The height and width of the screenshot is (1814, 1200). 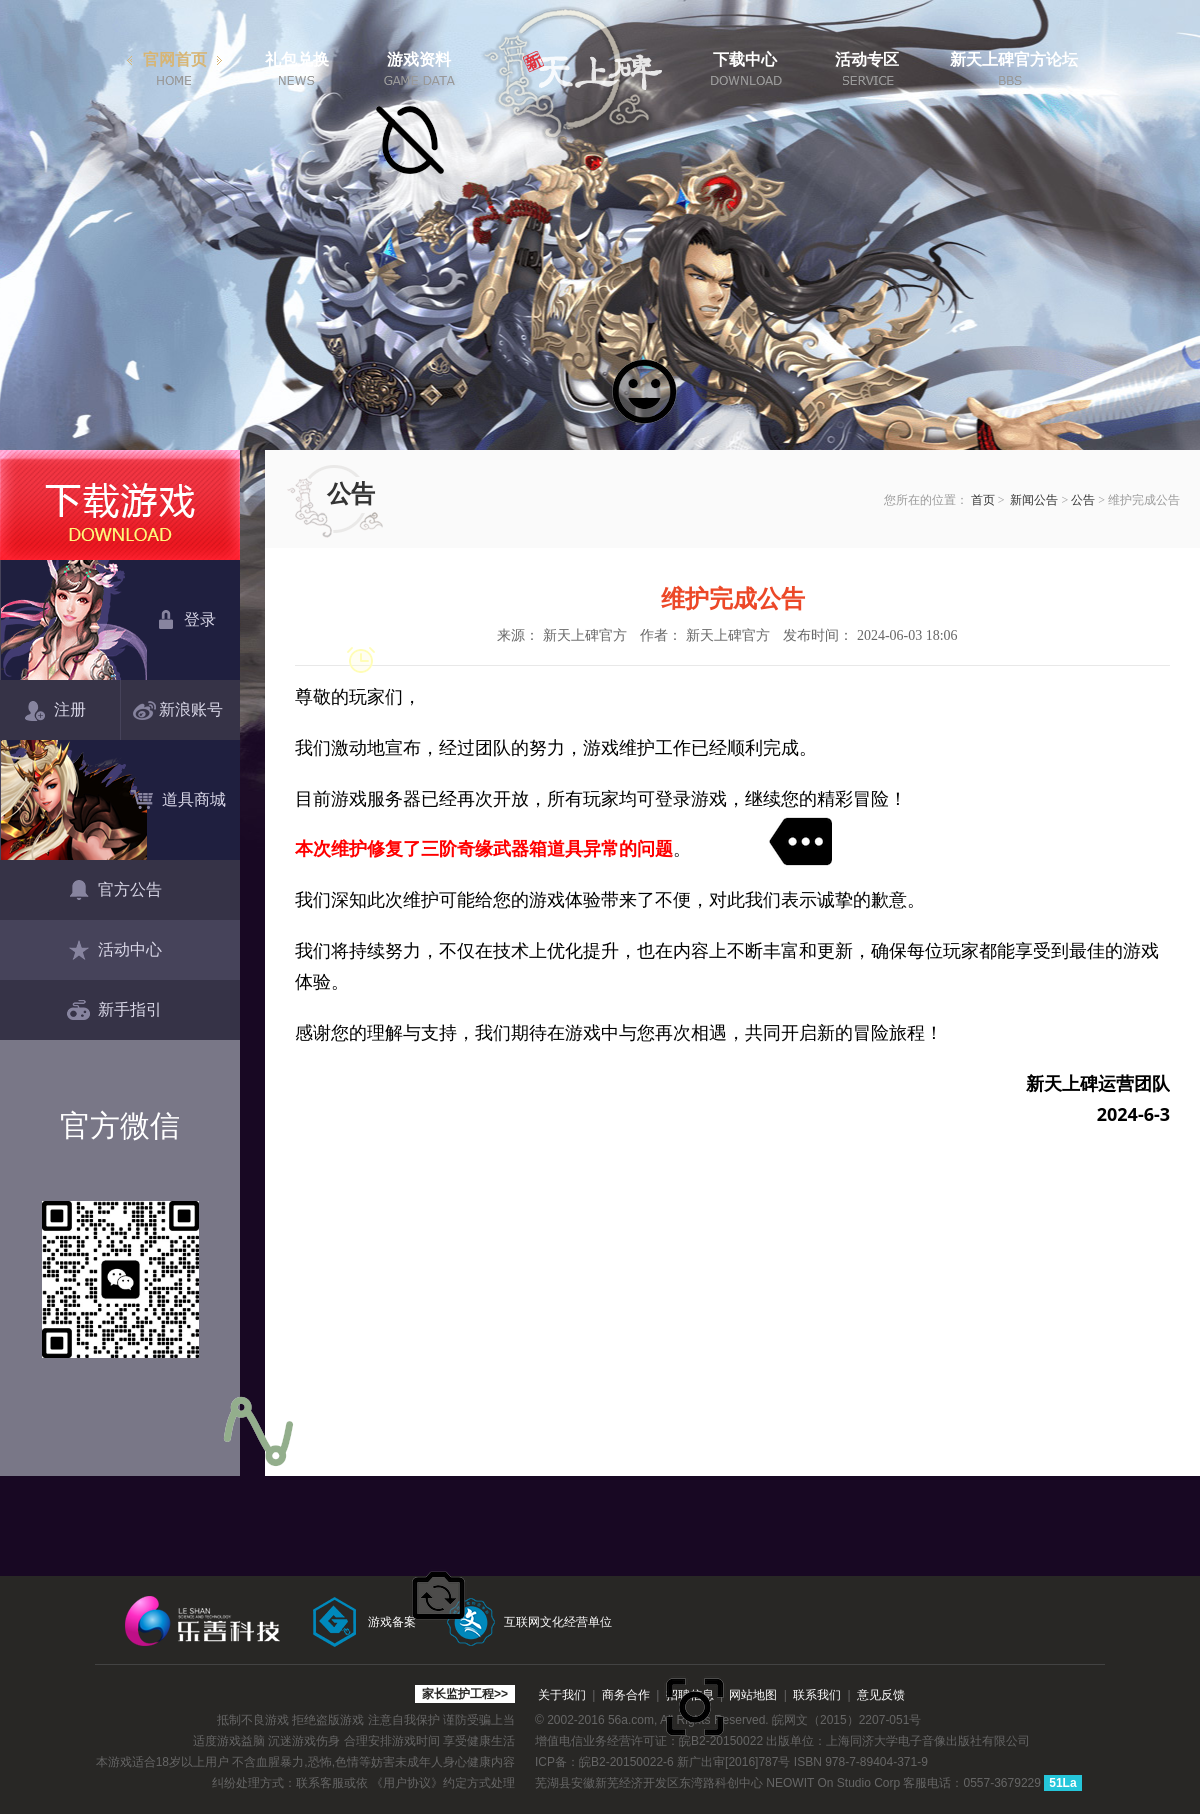 What do you see at coordinates (644, 391) in the screenshot?
I see `select your current mood or emotional state` at bounding box center [644, 391].